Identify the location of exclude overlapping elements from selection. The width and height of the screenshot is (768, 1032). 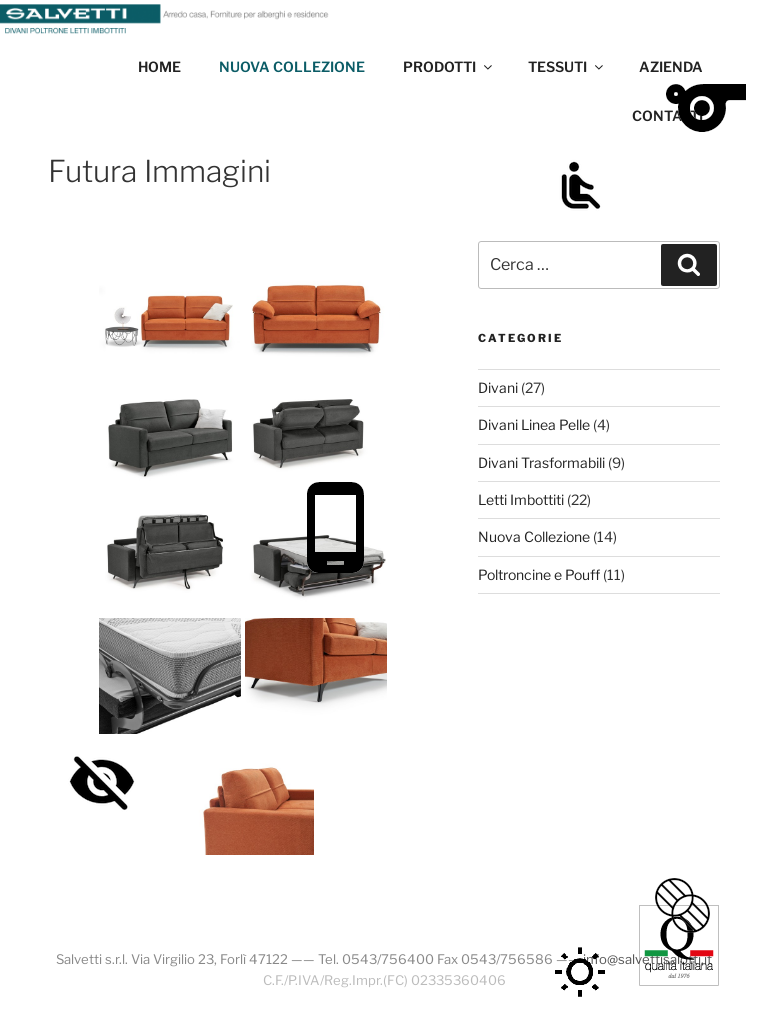
(682, 905).